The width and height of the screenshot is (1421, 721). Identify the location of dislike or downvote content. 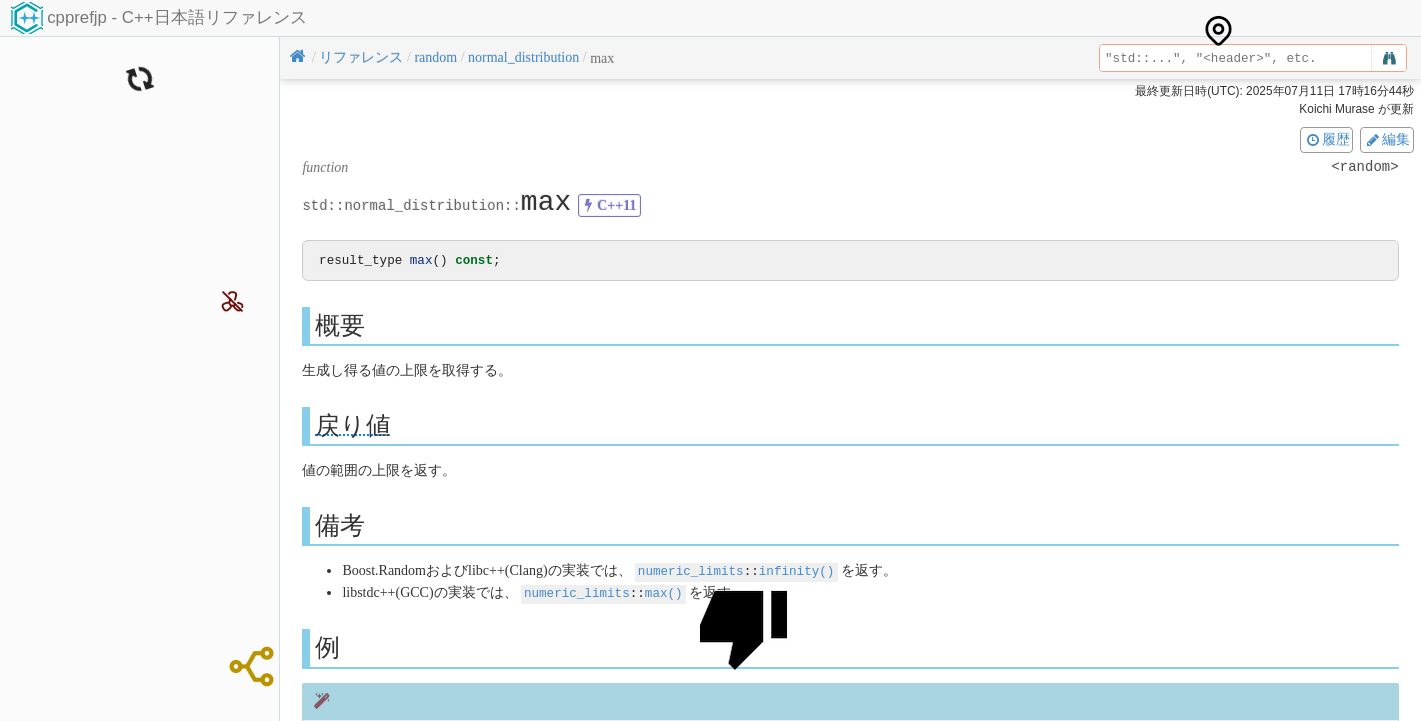
(743, 626).